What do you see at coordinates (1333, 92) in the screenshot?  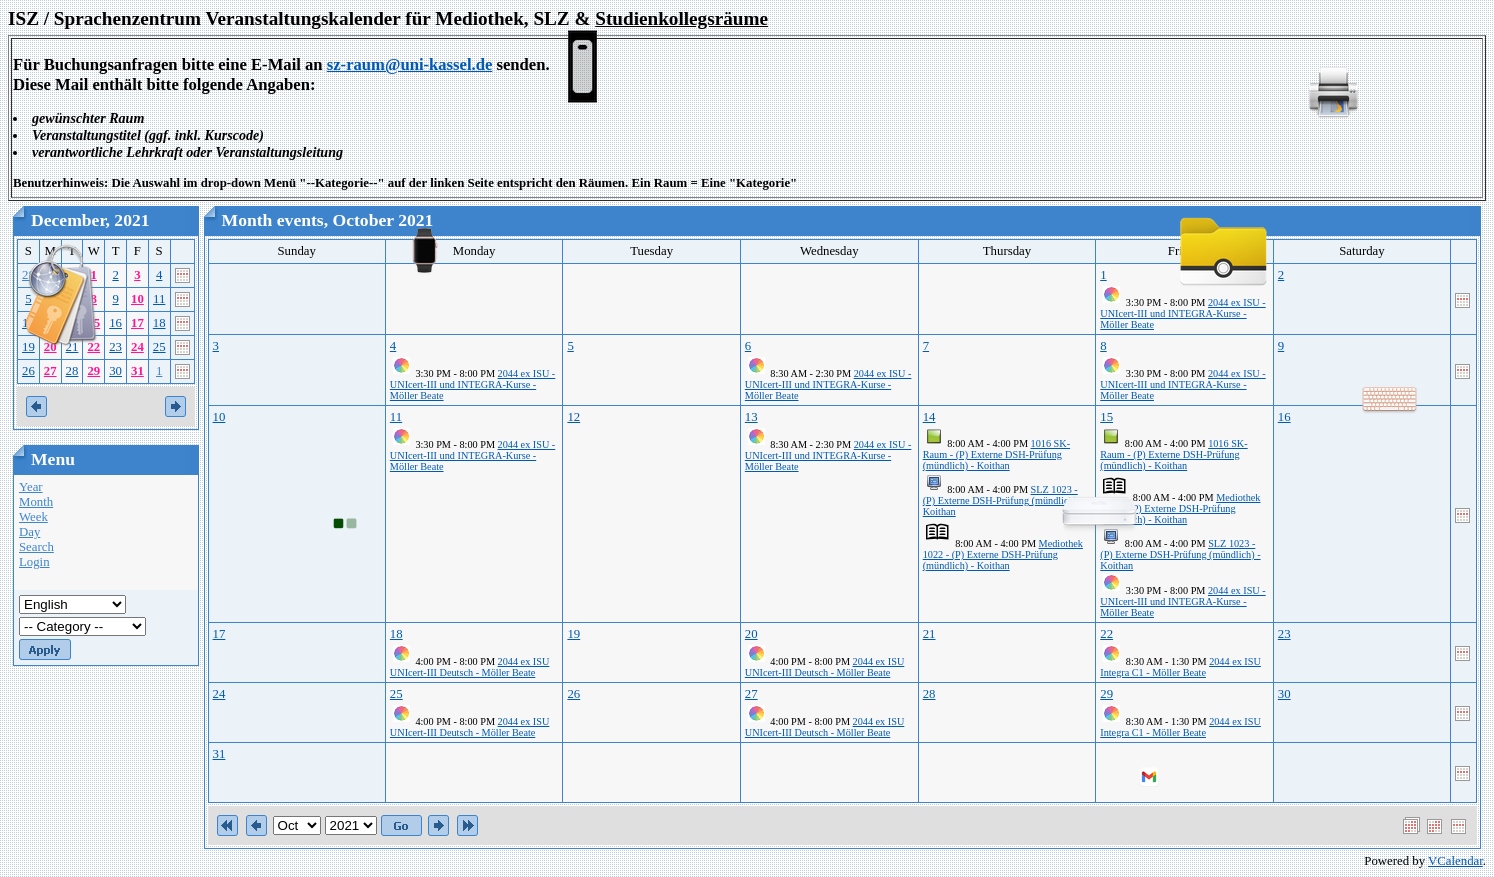 I see `access printer settings and preferences` at bounding box center [1333, 92].